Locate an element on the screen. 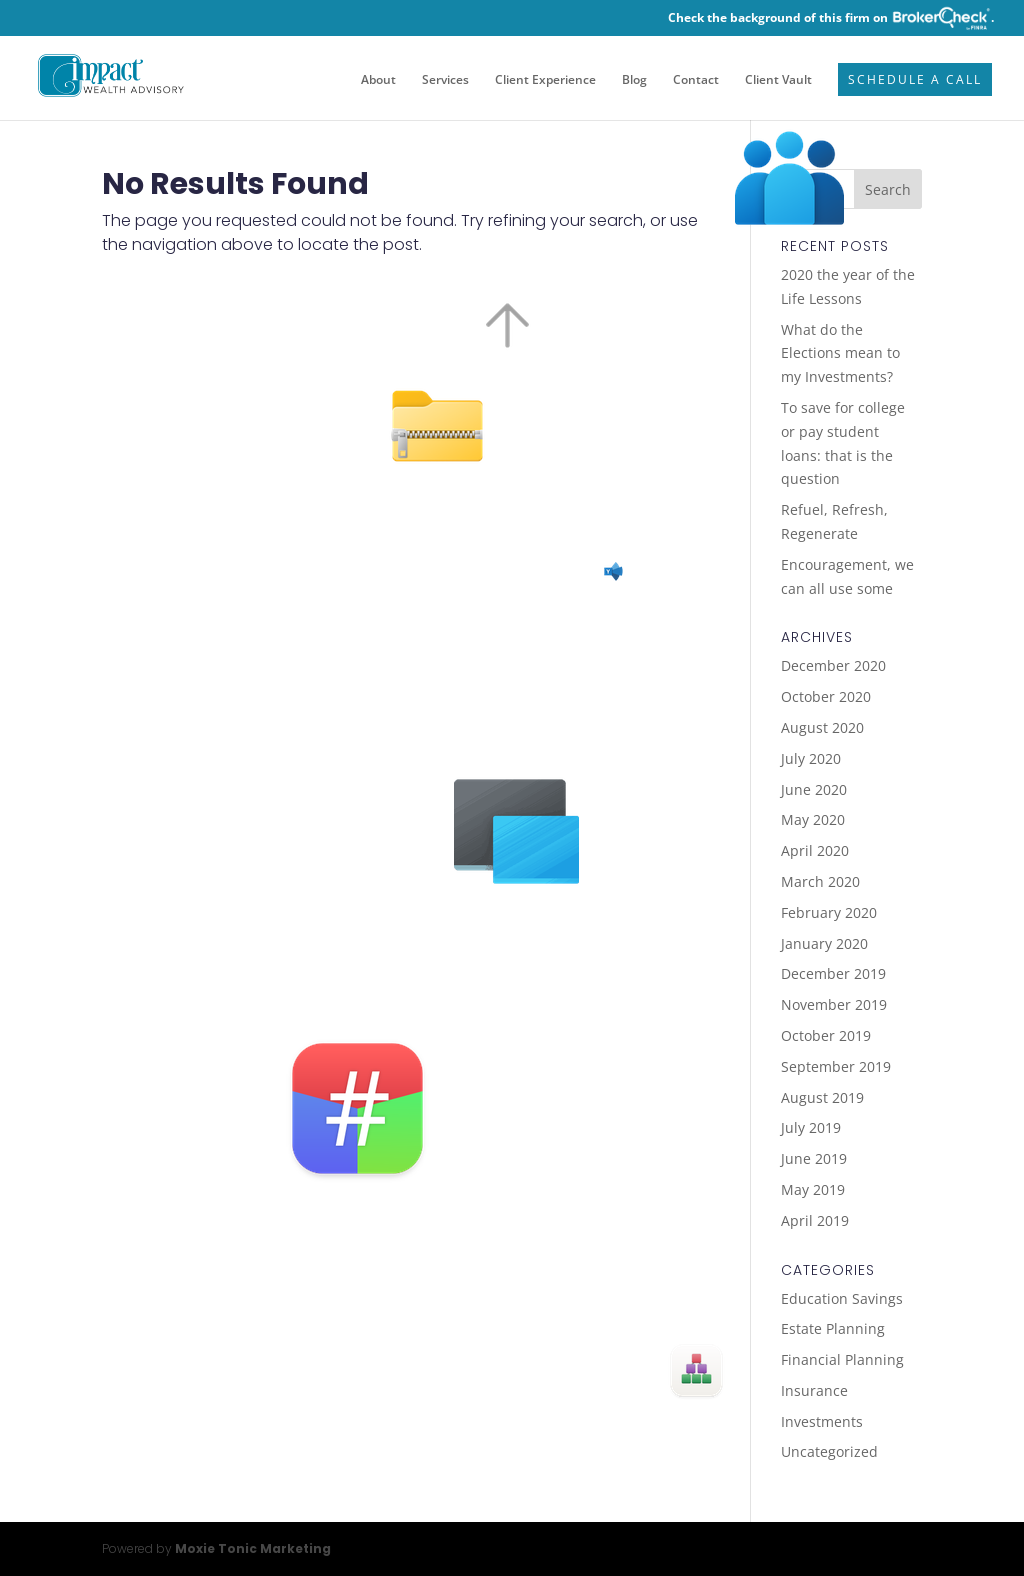  open gtkhash checksum verification tool is located at coordinates (357, 1108).